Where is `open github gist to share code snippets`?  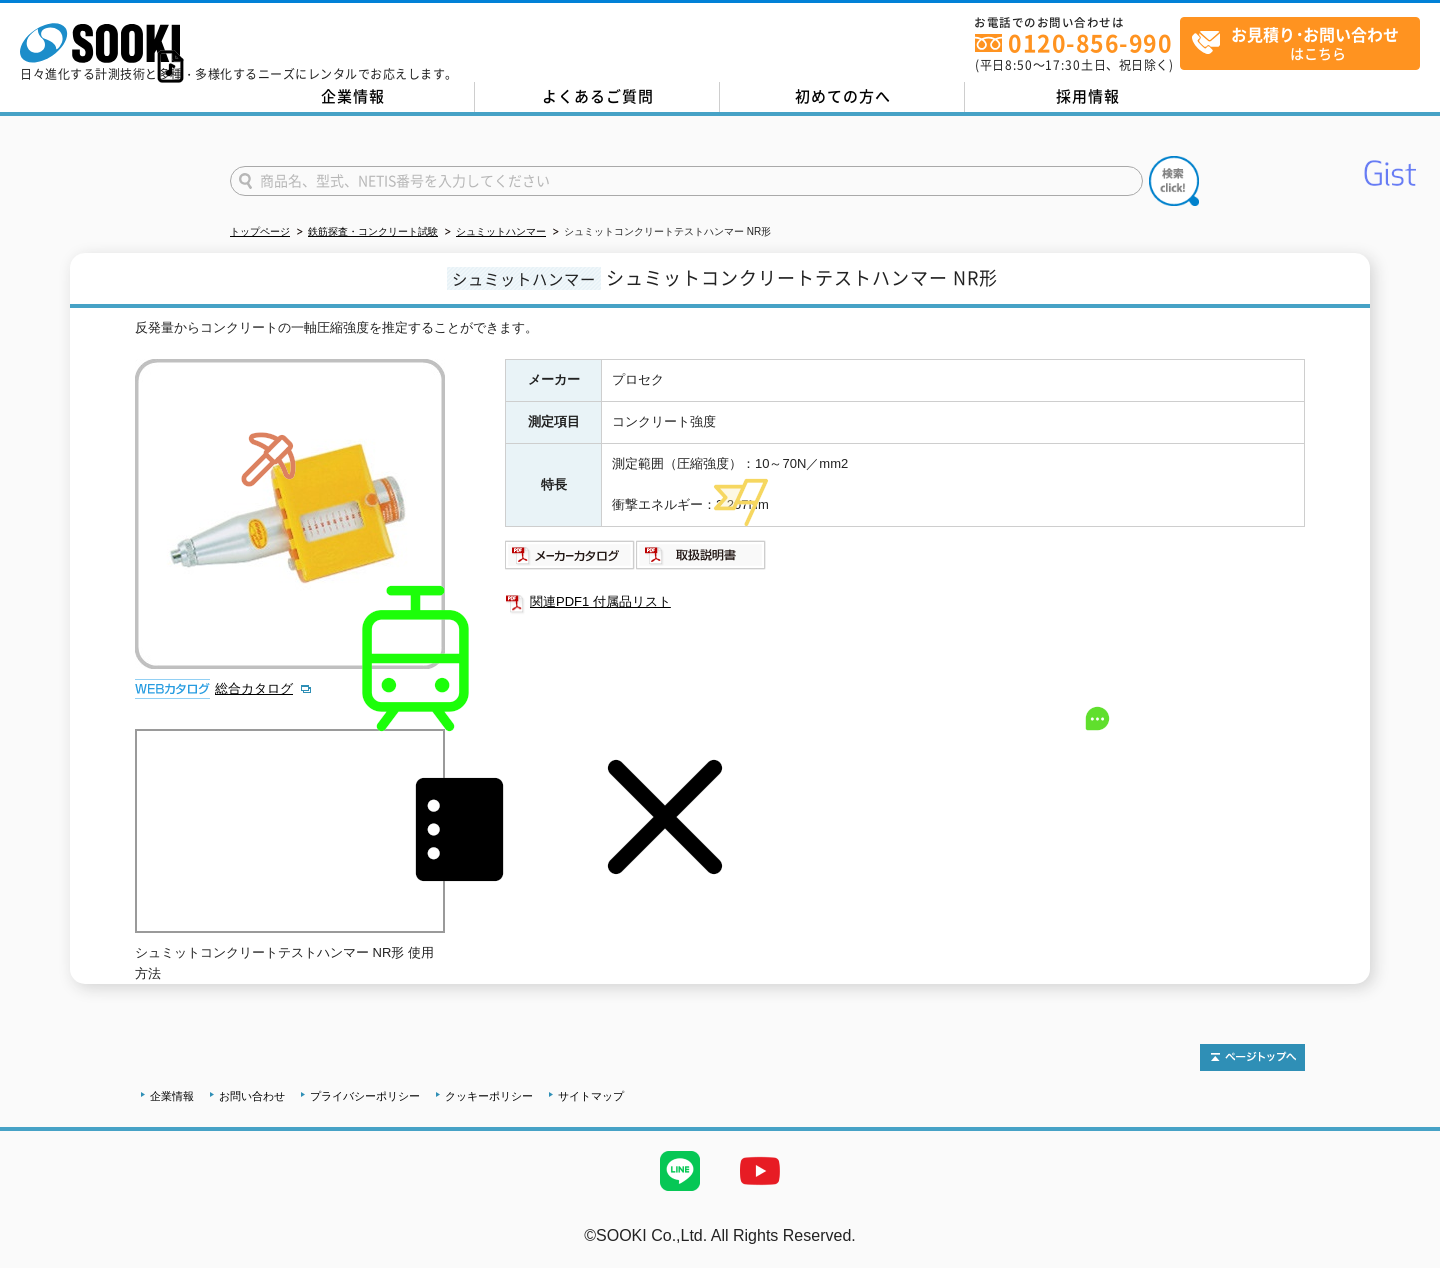
open github gist to share code snippets is located at coordinates (1391, 173).